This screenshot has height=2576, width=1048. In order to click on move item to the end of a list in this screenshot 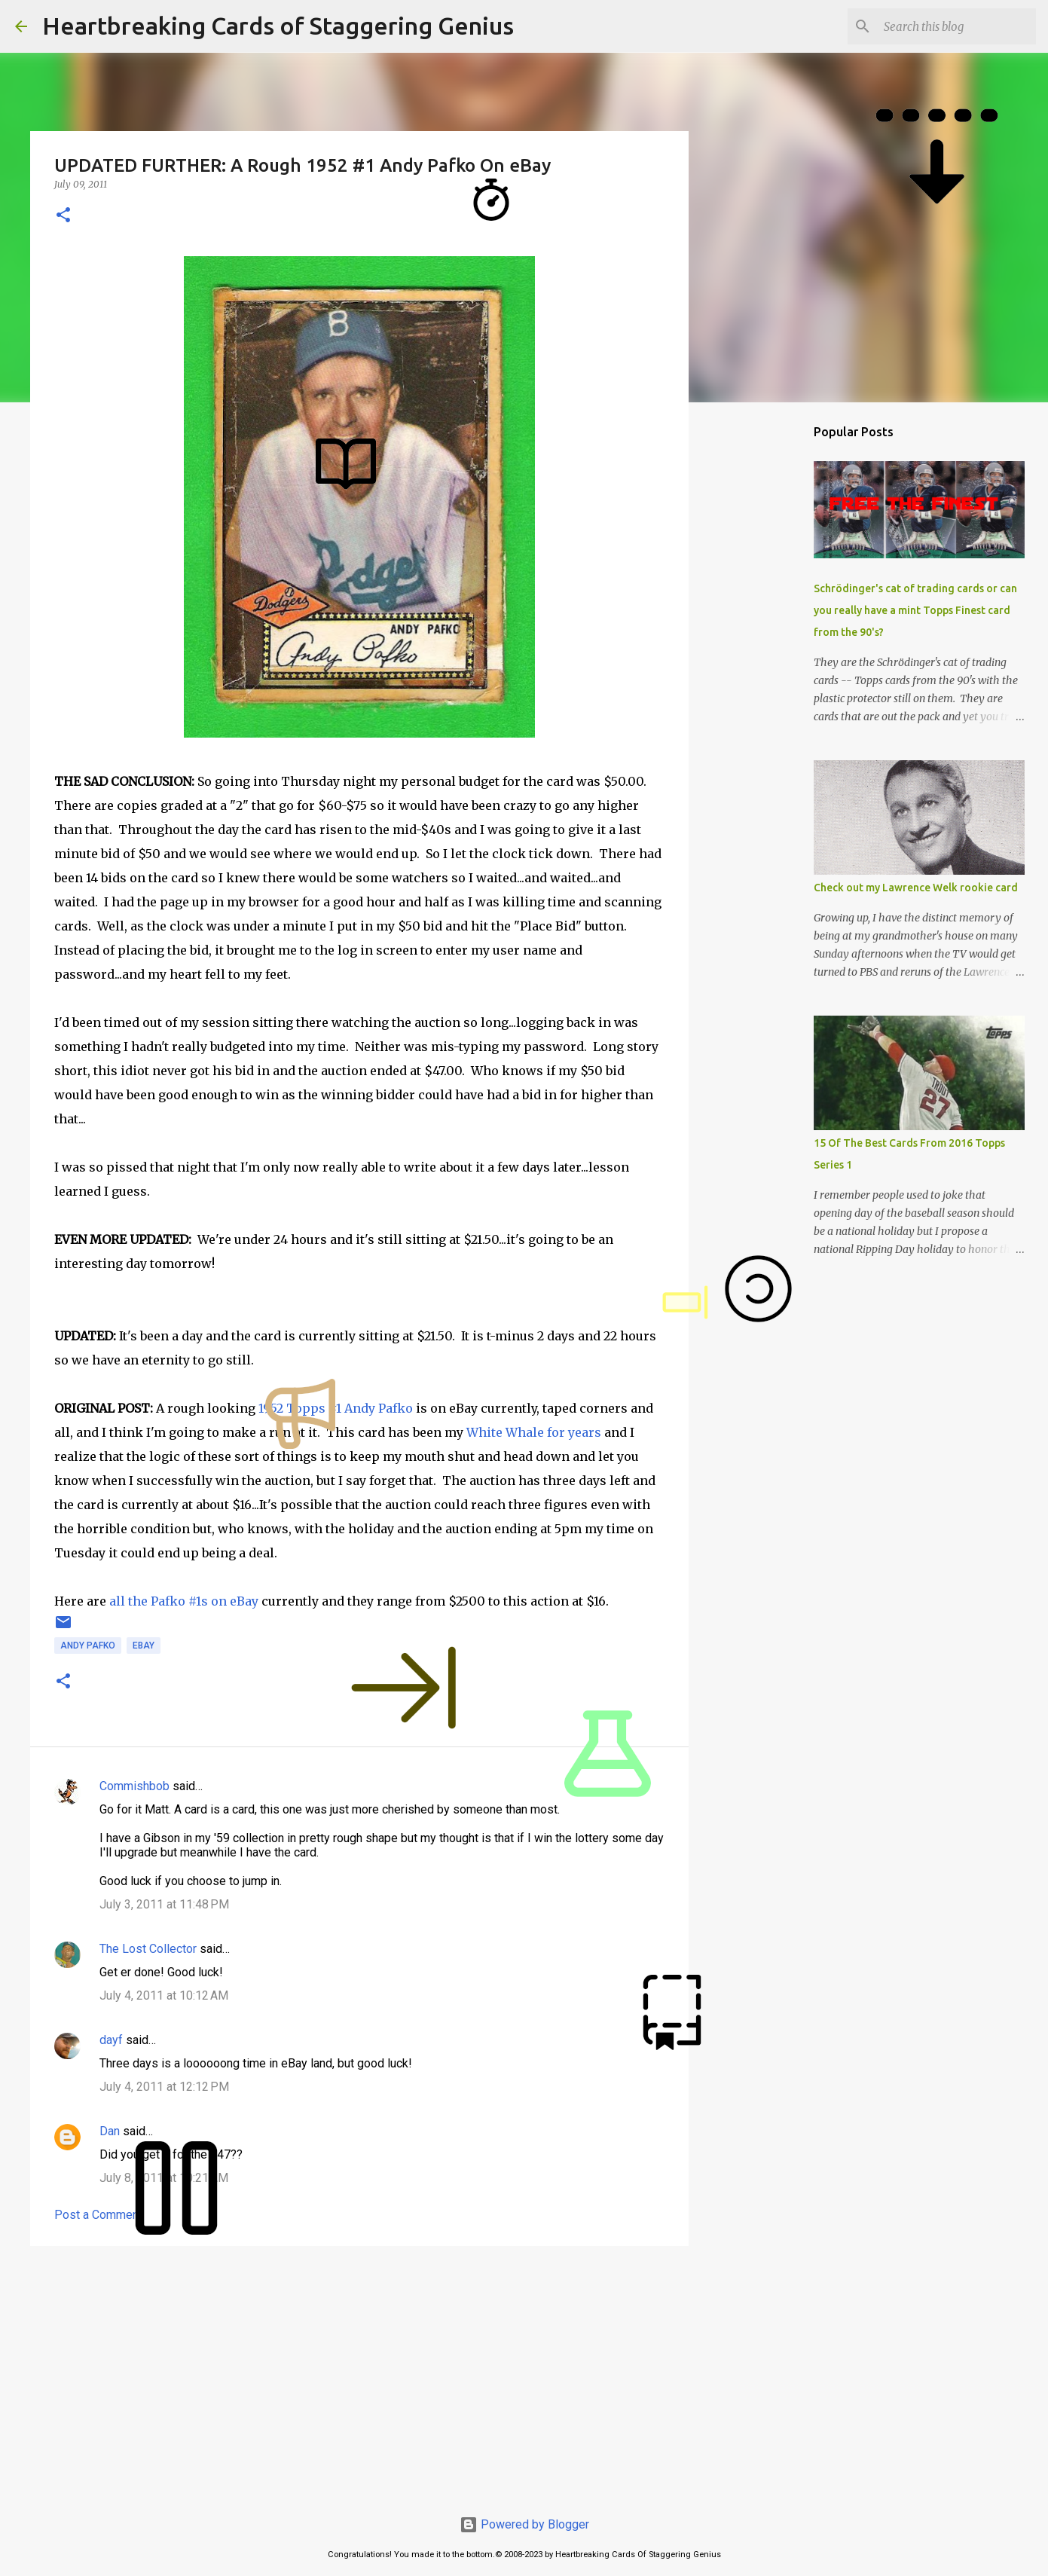, I will do `click(406, 1688)`.